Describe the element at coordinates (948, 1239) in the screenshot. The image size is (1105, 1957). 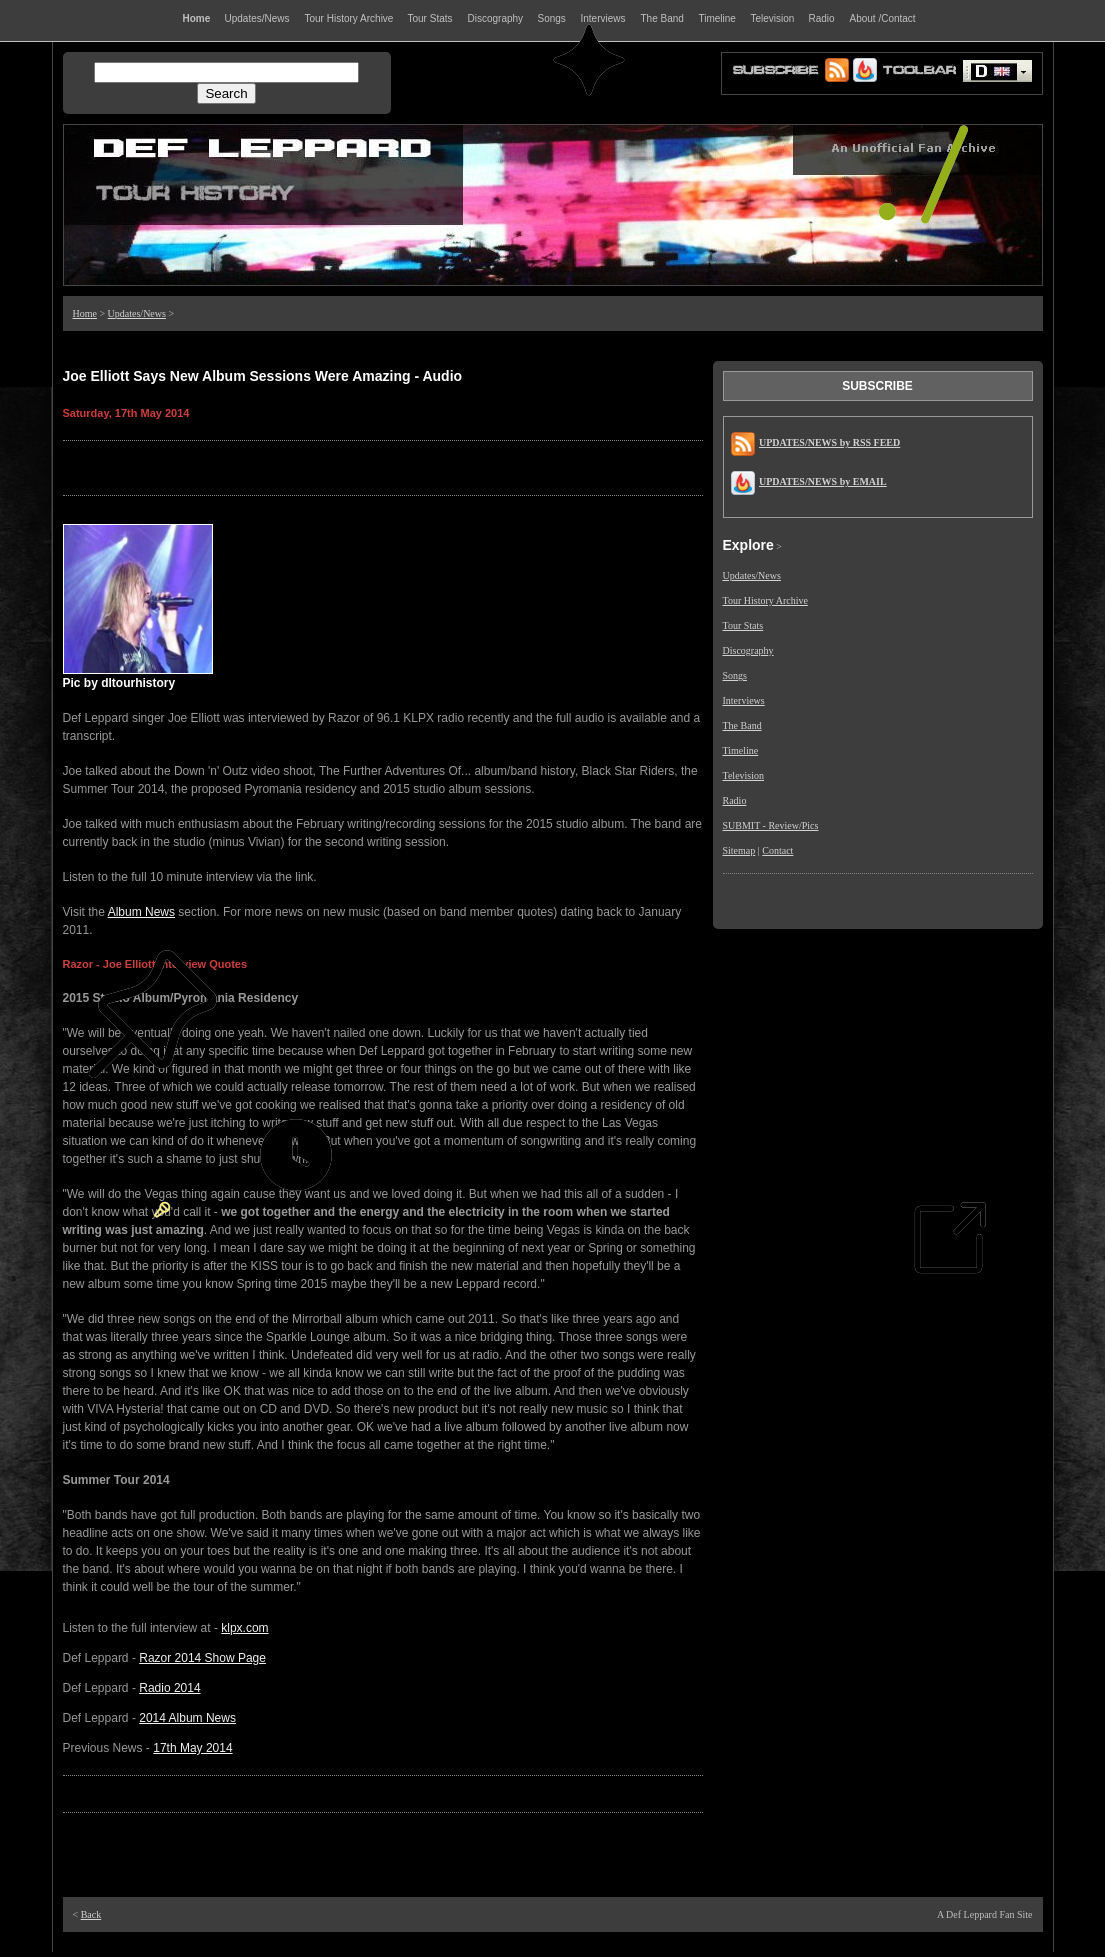
I see `open link in a new tab or window` at that location.